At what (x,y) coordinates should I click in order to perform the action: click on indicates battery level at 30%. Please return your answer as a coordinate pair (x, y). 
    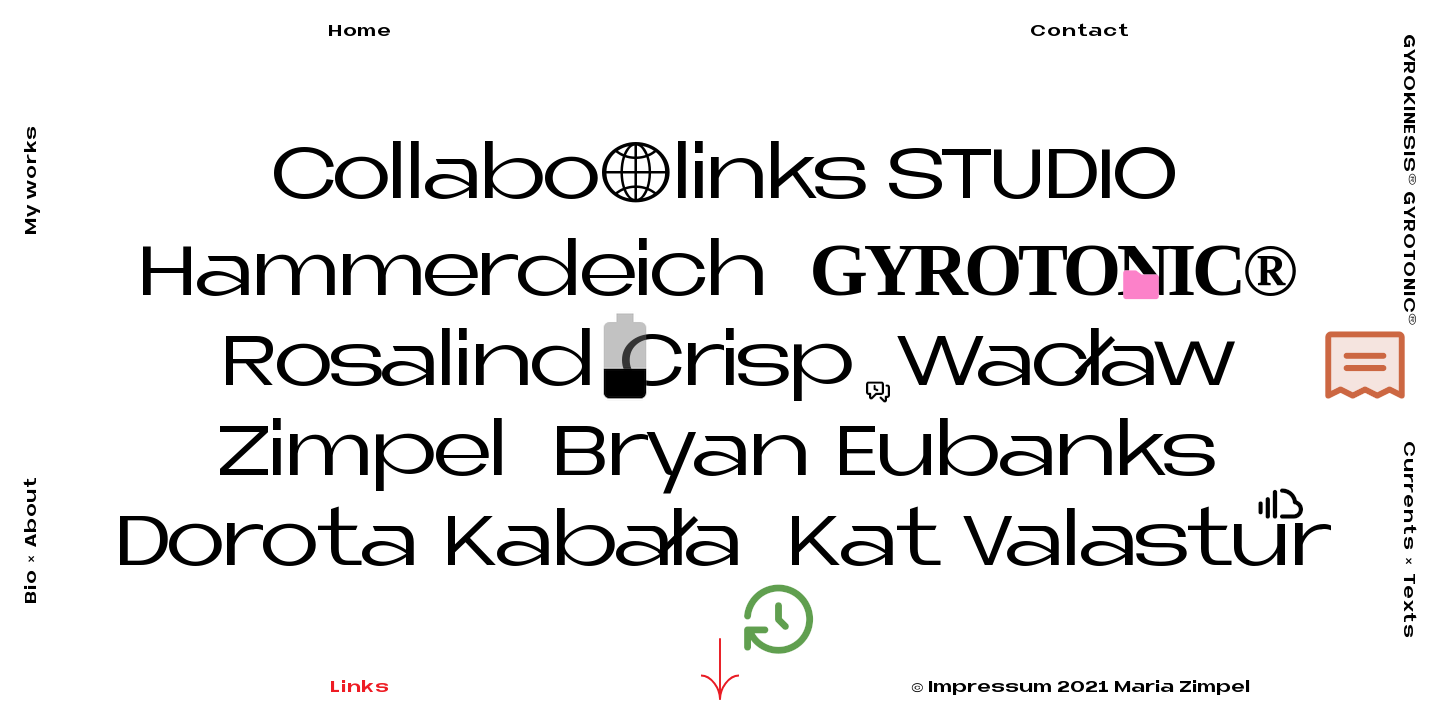
    Looking at the image, I should click on (625, 356).